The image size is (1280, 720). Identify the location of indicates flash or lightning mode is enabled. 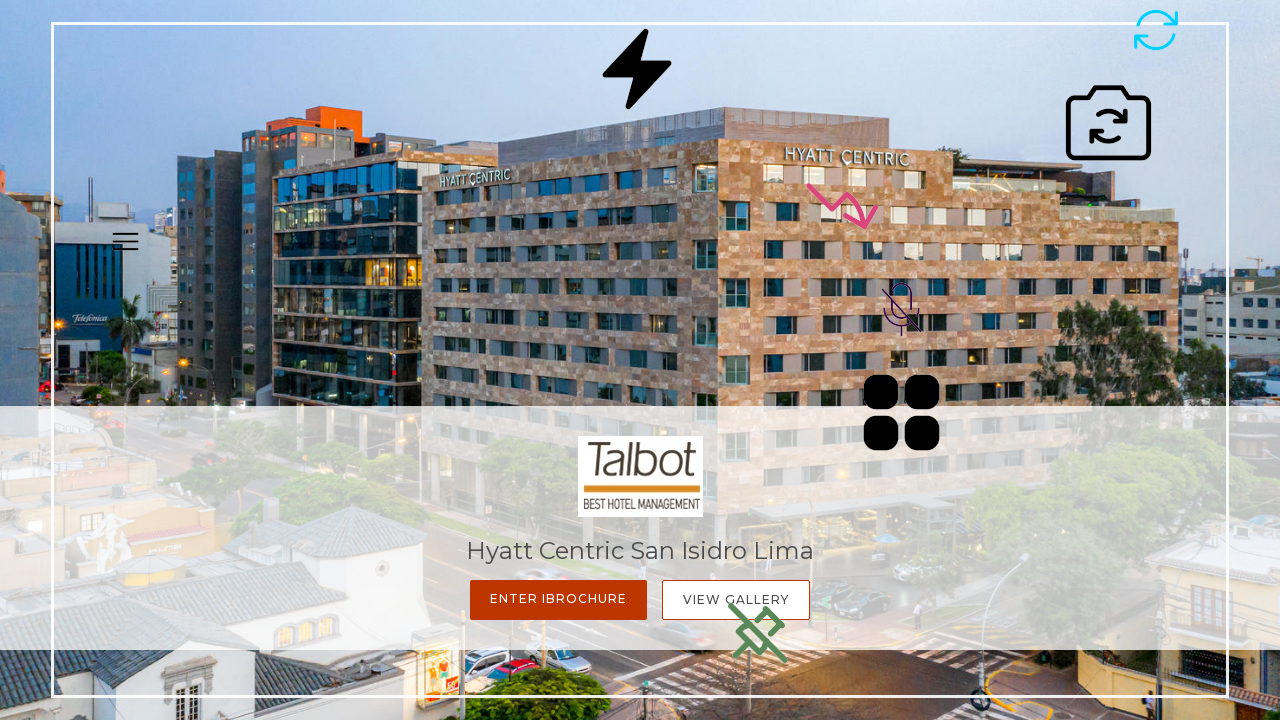
(637, 69).